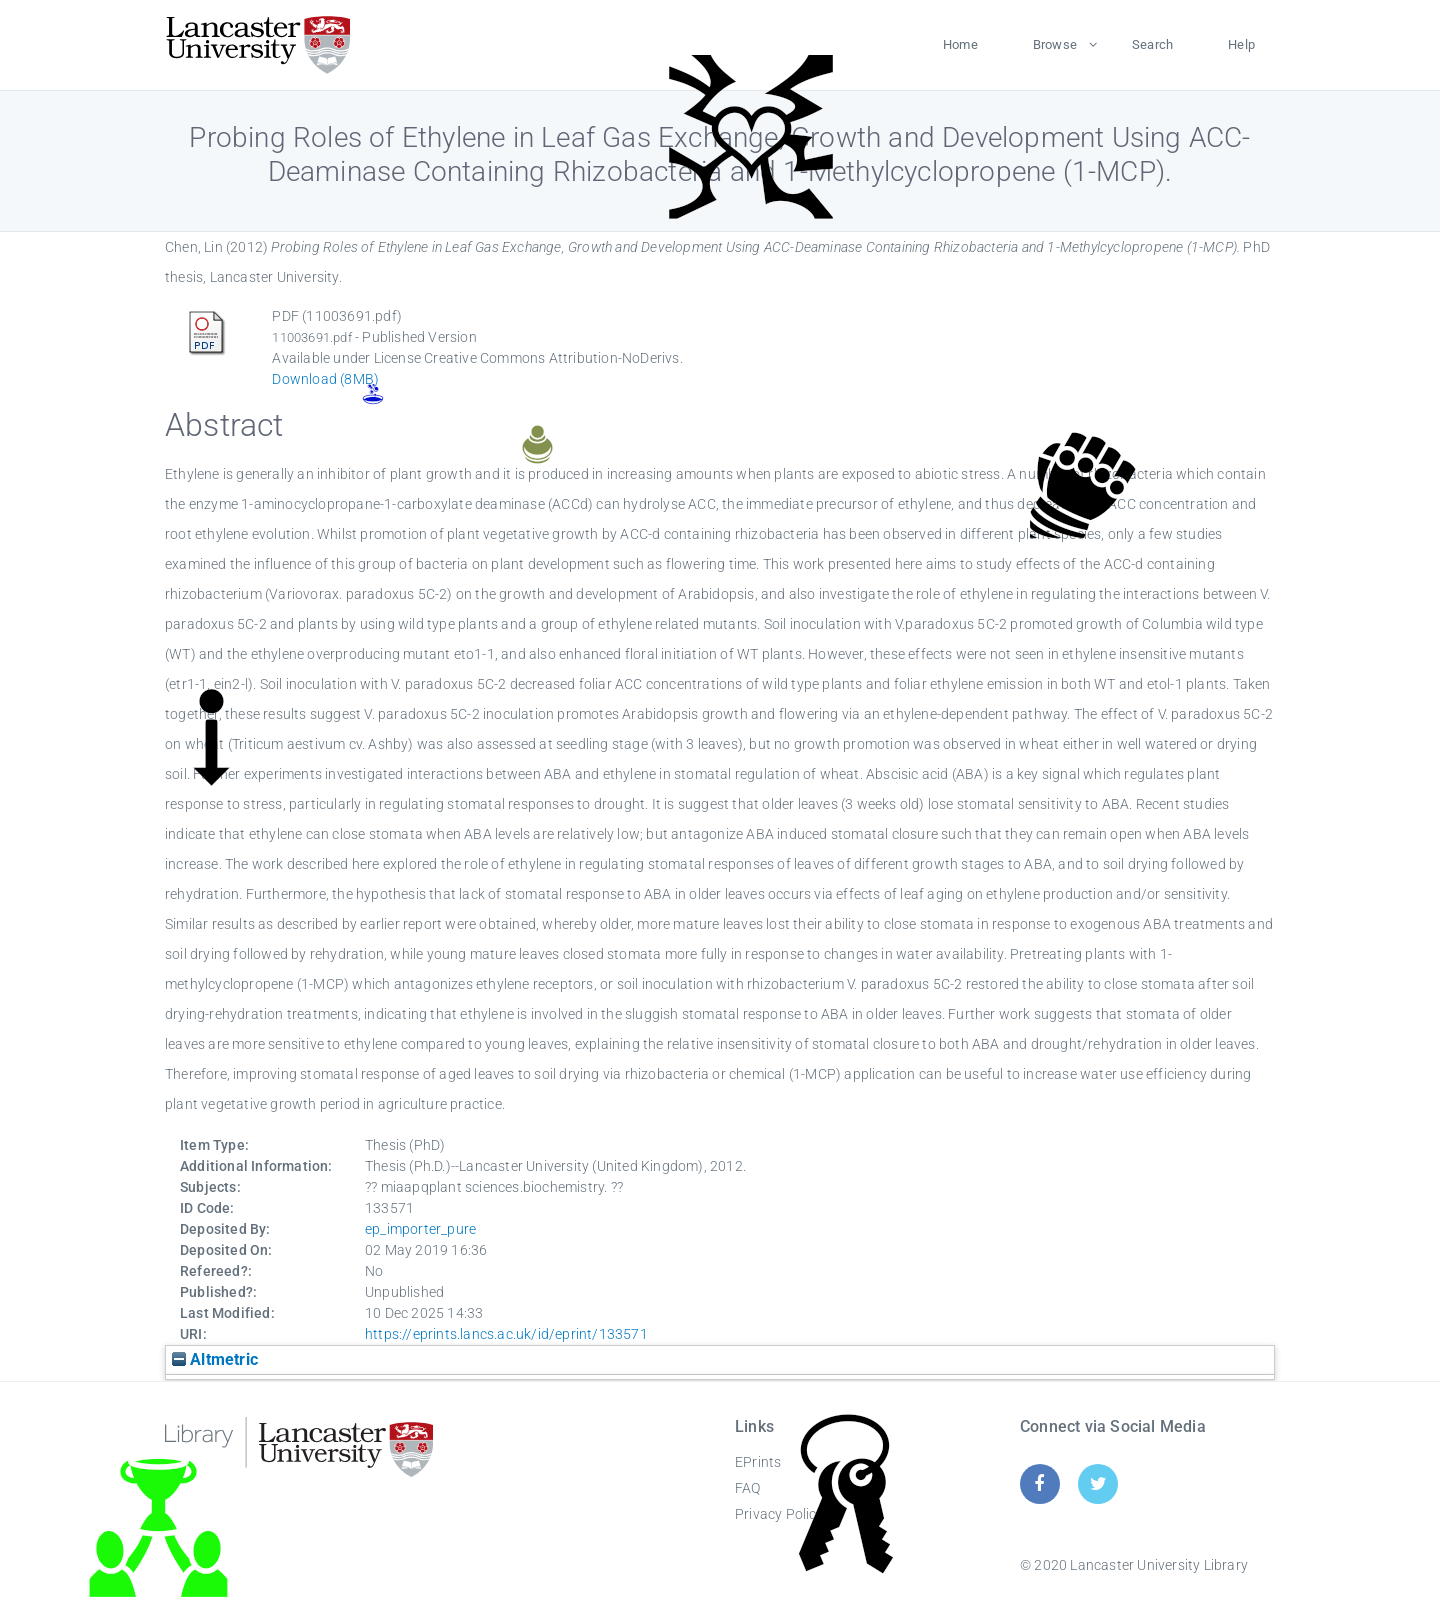 The width and height of the screenshot is (1440, 1605). I want to click on indicates a falling or dropping action in gameplay, so click(211, 737).